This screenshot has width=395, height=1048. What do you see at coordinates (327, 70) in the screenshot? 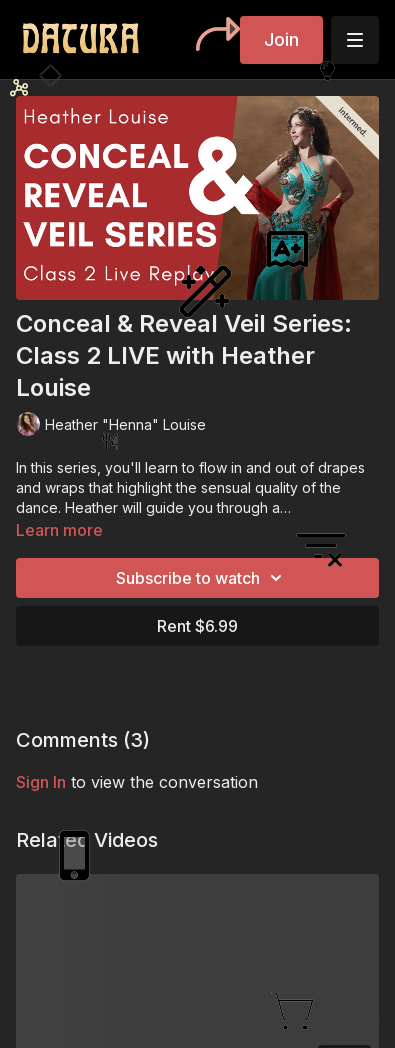
I see `access tips or helpful suggestions` at bounding box center [327, 70].